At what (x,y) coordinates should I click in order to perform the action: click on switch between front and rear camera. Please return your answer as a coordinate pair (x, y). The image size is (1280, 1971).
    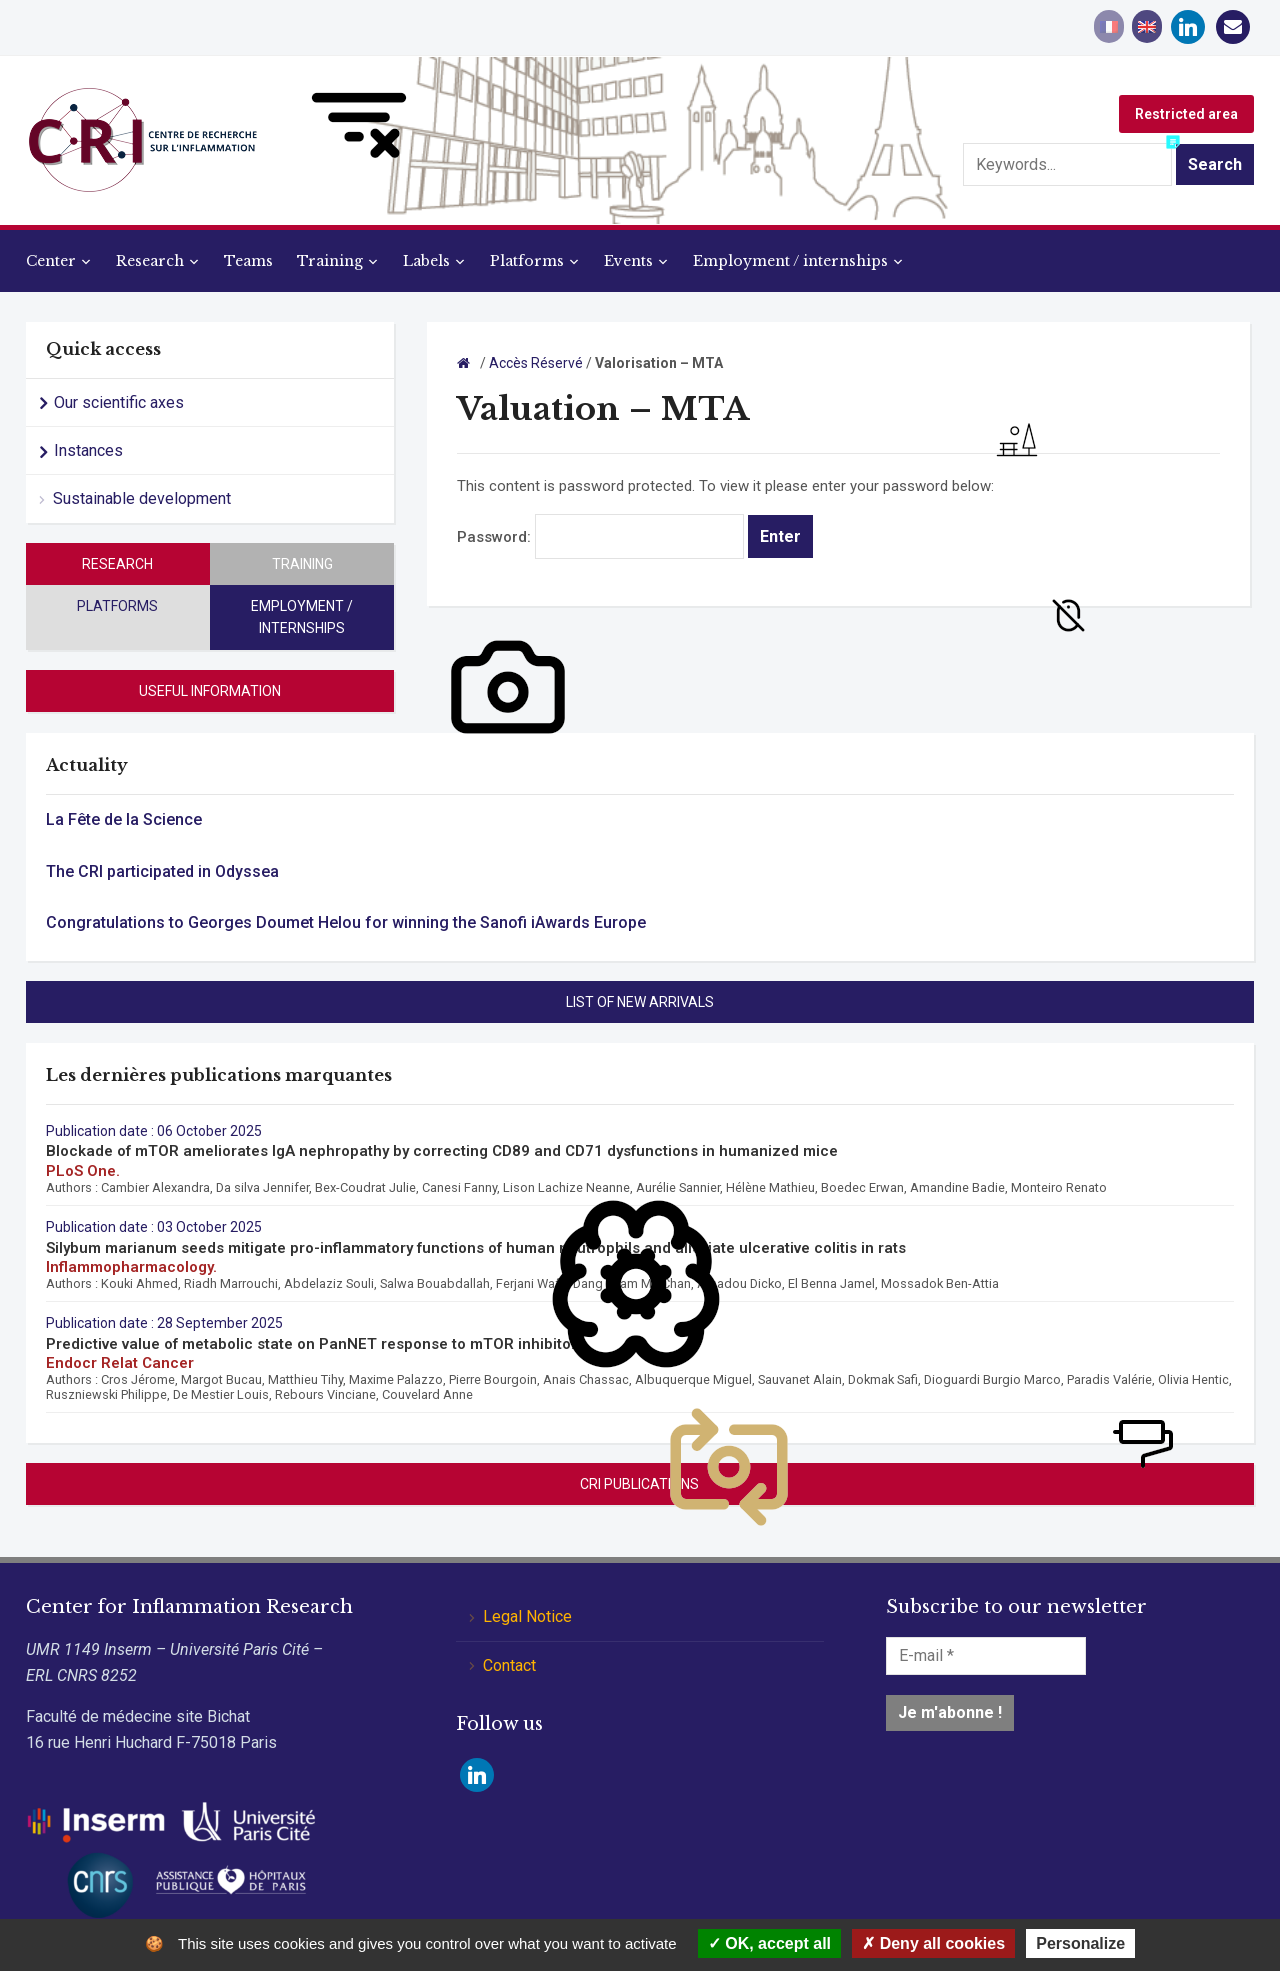
    Looking at the image, I should click on (729, 1467).